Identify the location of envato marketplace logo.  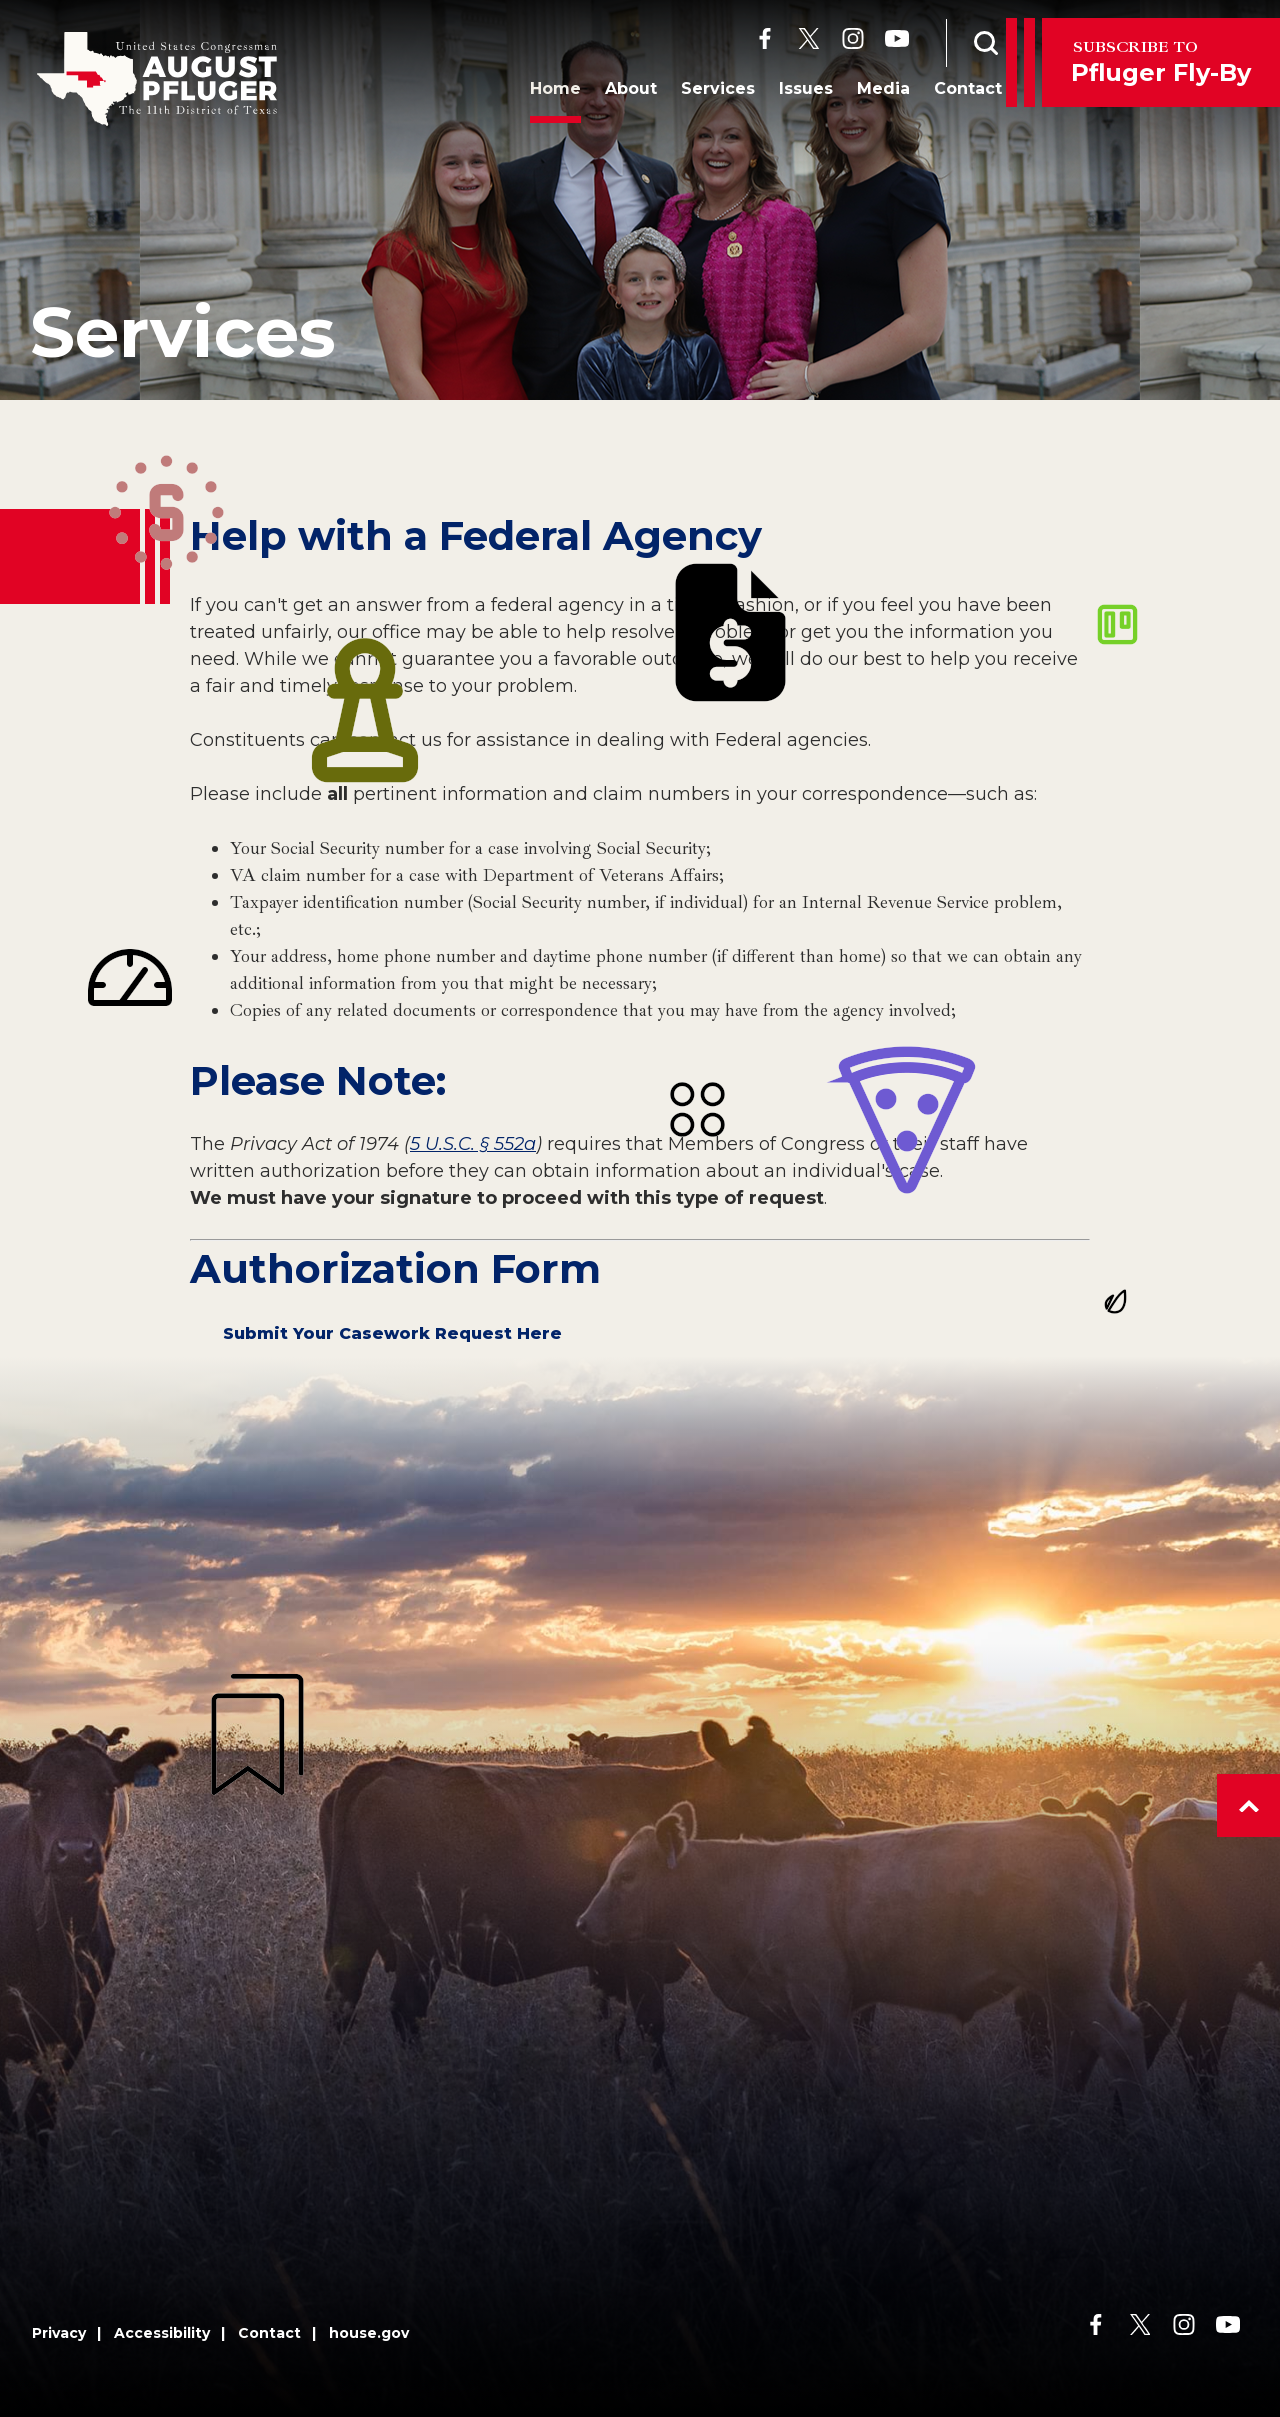
(1115, 1301).